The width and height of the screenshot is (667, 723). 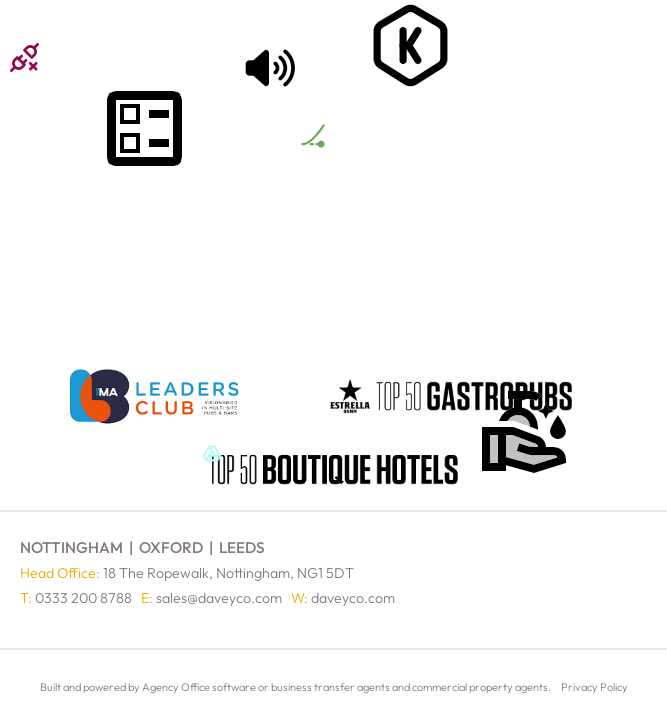 What do you see at coordinates (269, 68) in the screenshot?
I see `increase audio volume` at bounding box center [269, 68].